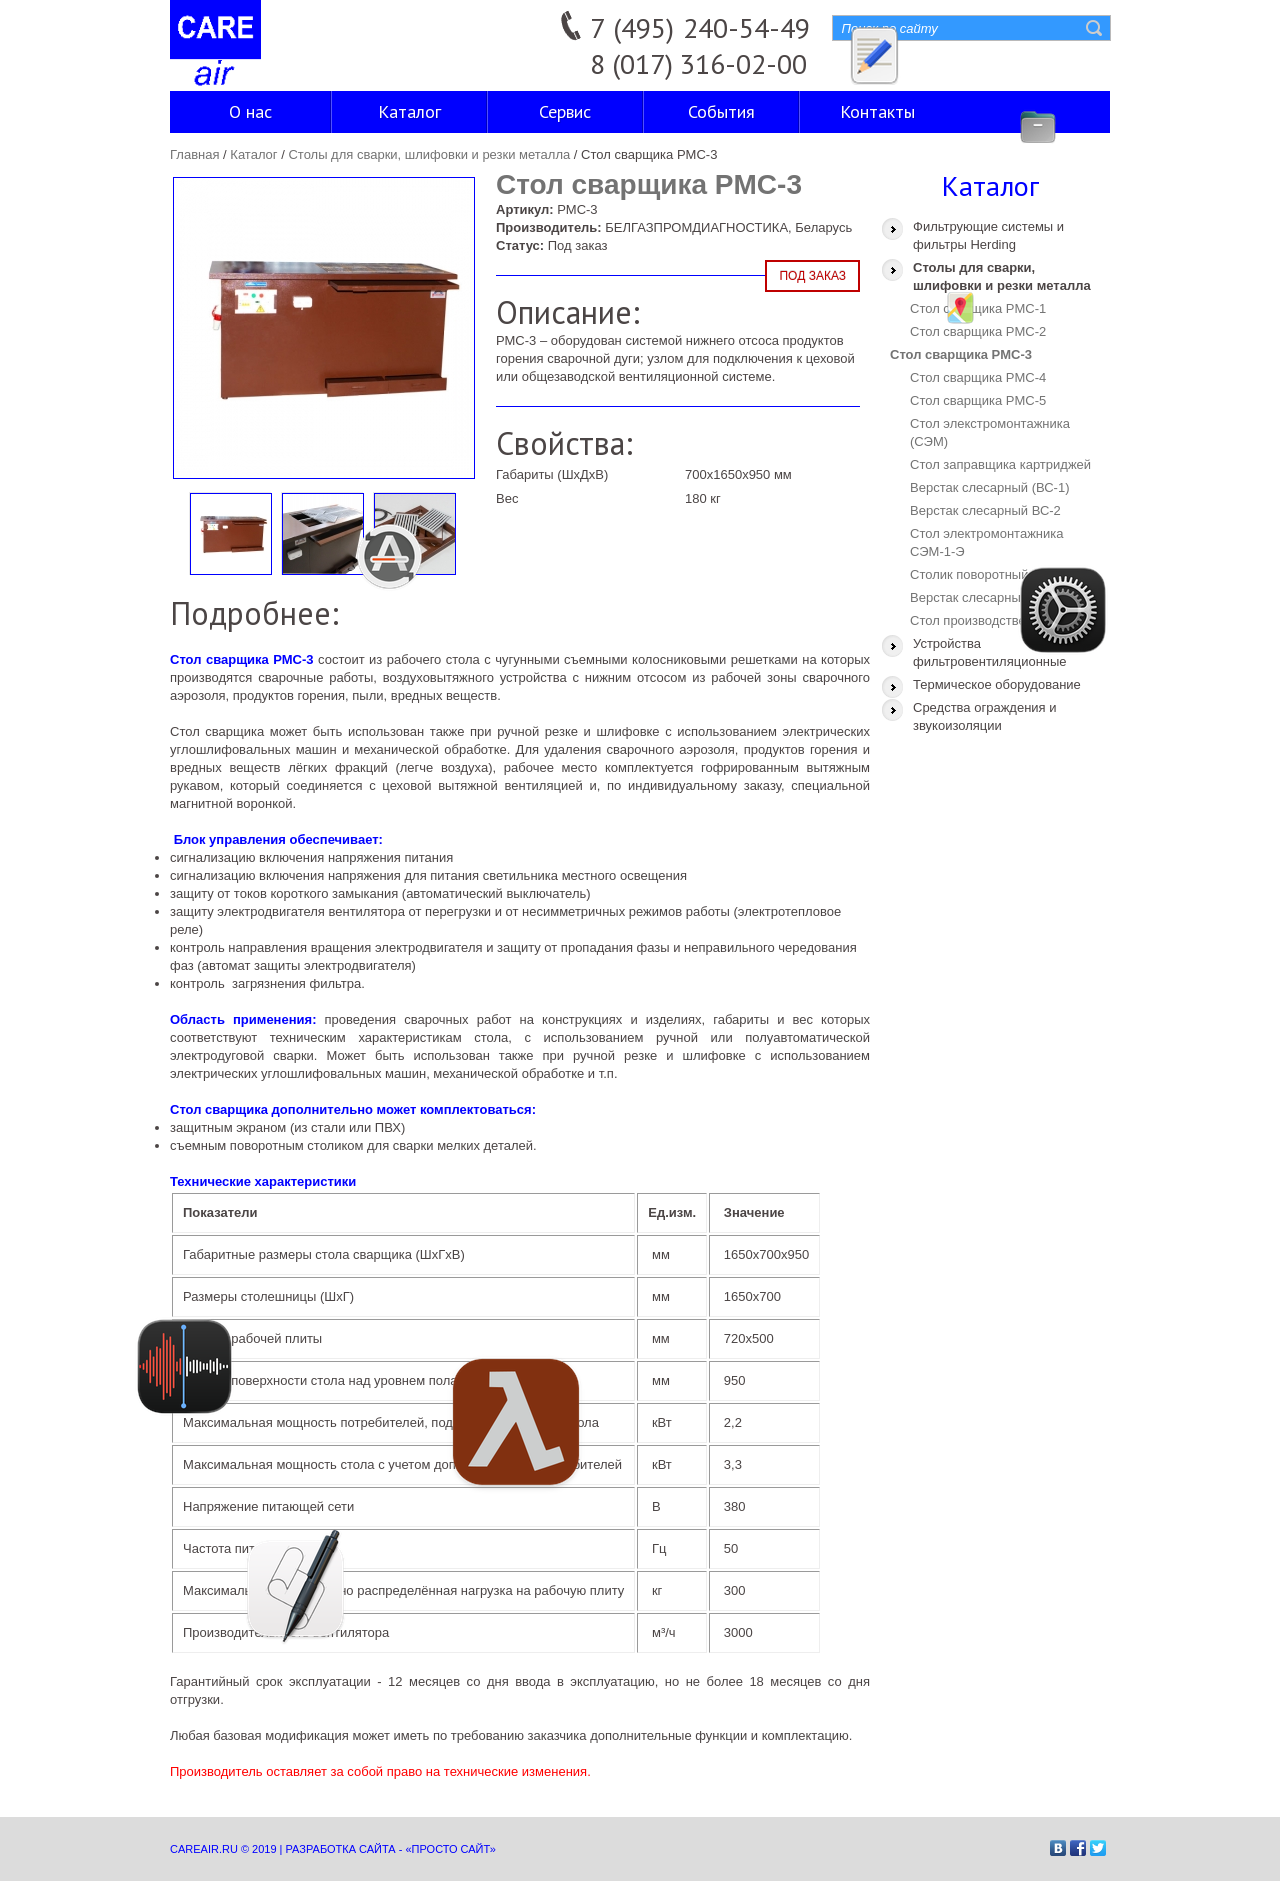 The width and height of the screenshot is (1280, 1881). Describe the element at coordinates (389, 556) in the screenshot. I see `check for and install system software updates` at that location.